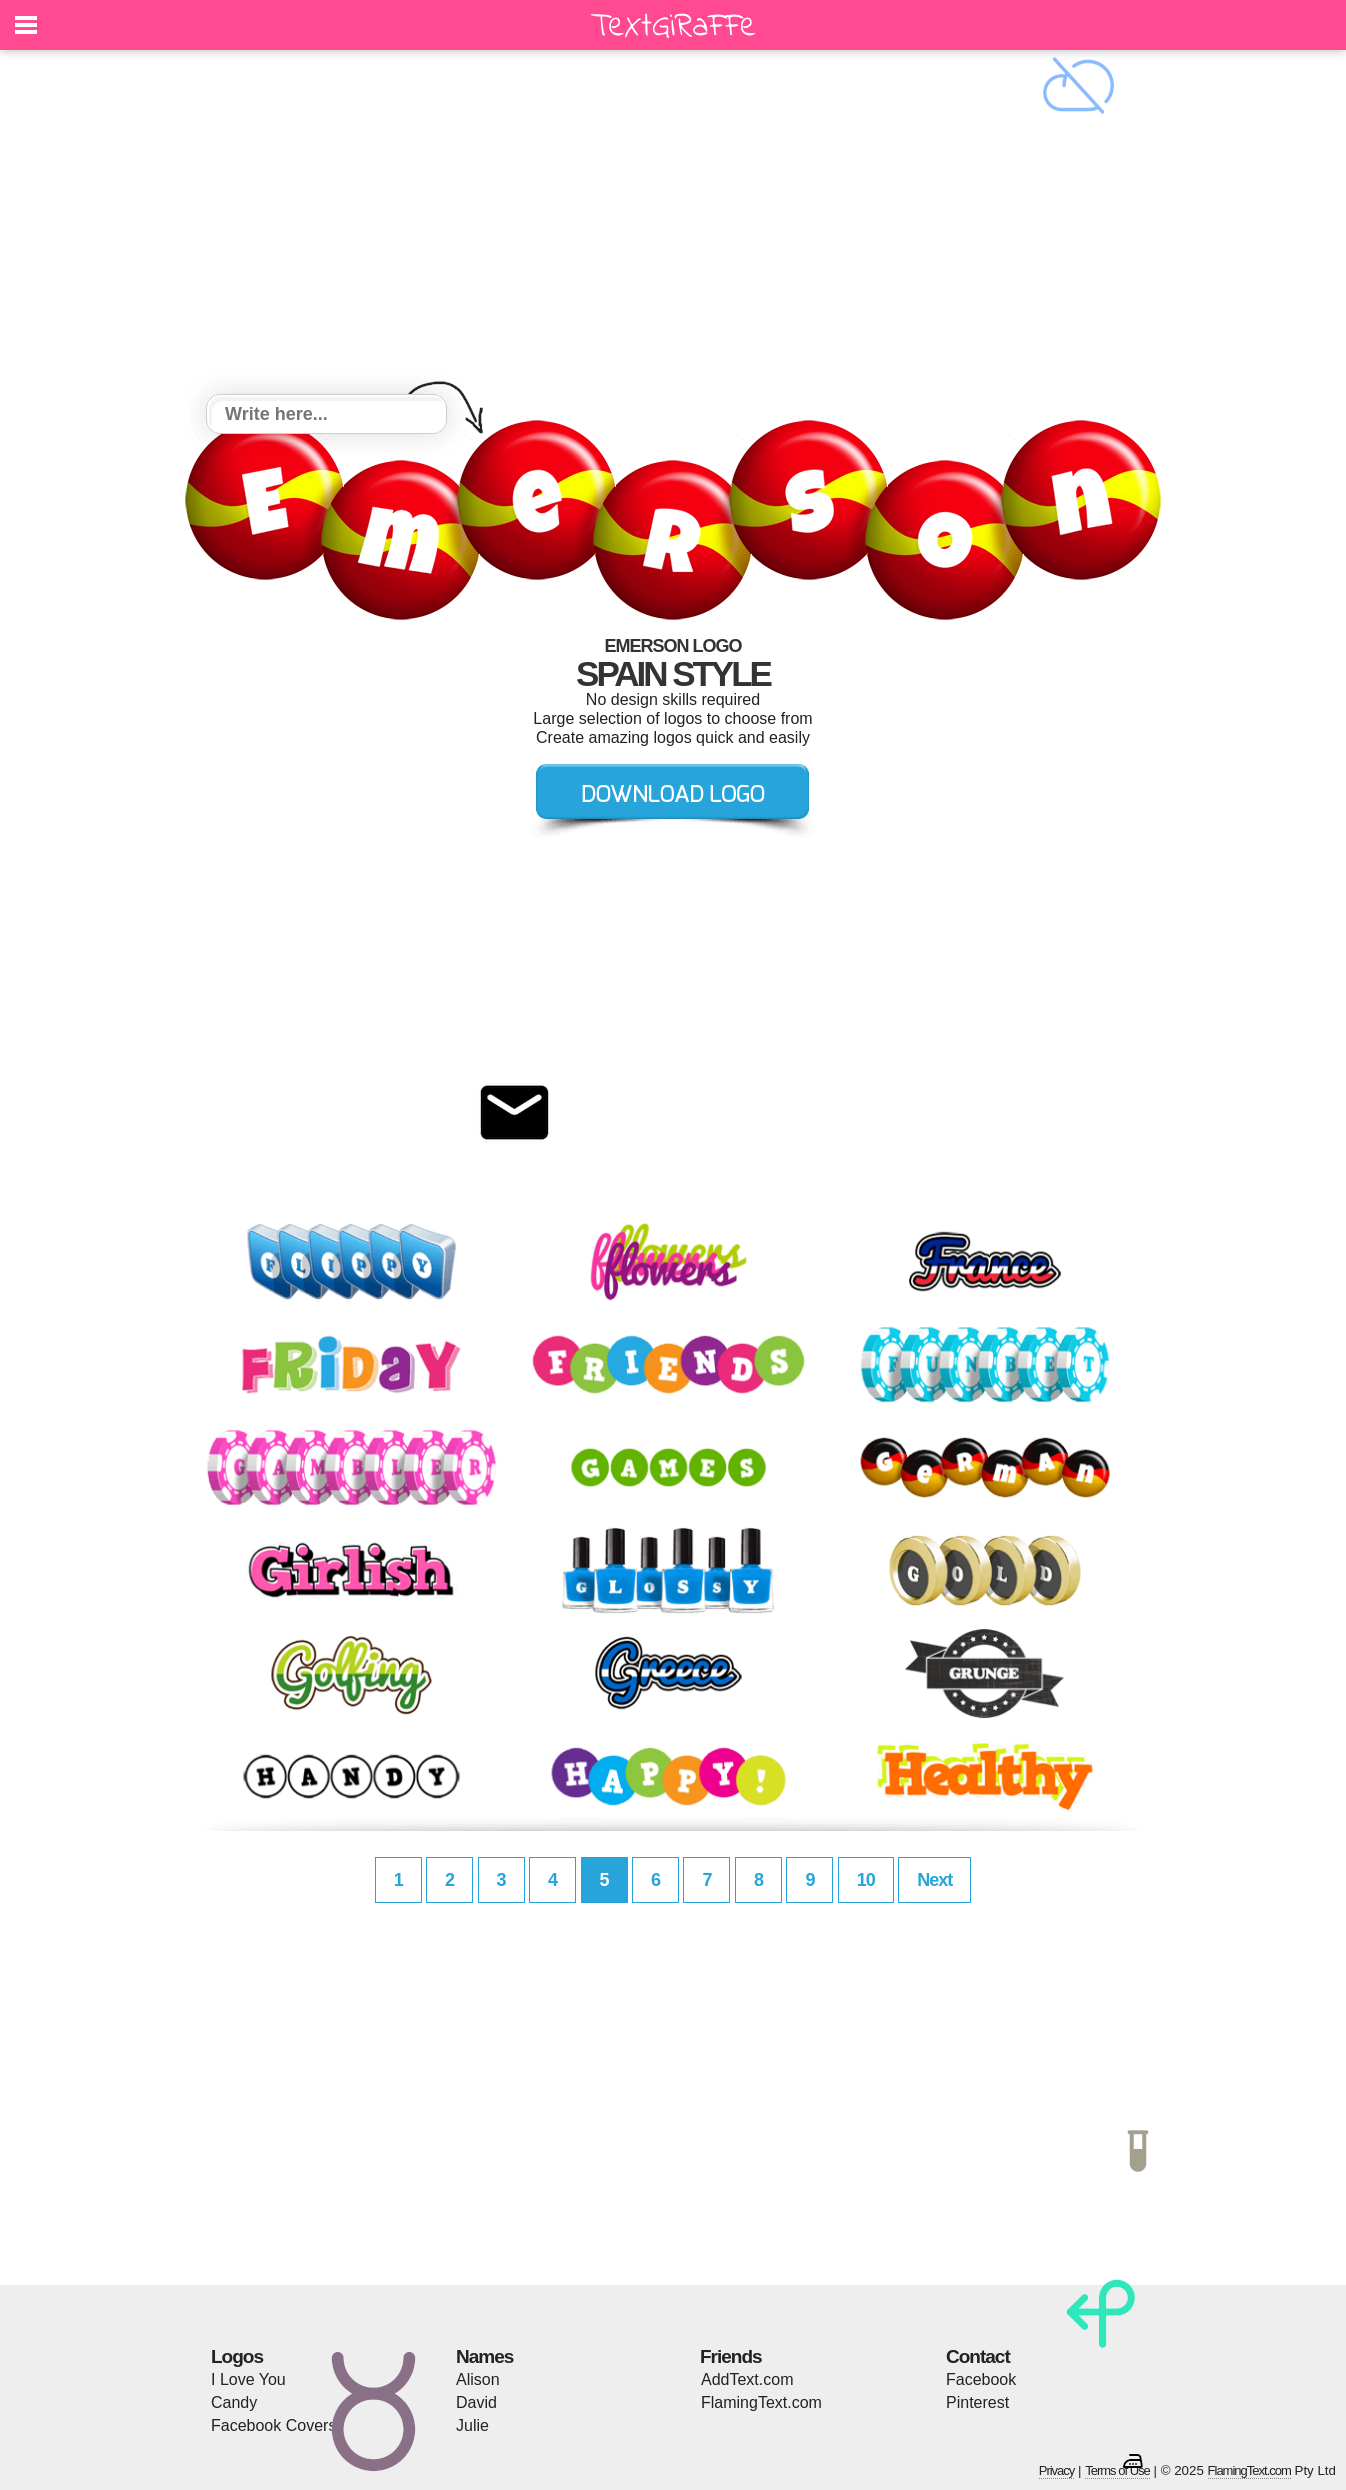 The width and height of the screenshot is (1346, 2490). I want to click on indicates taurus zodiac sign, so click(373, 2411).